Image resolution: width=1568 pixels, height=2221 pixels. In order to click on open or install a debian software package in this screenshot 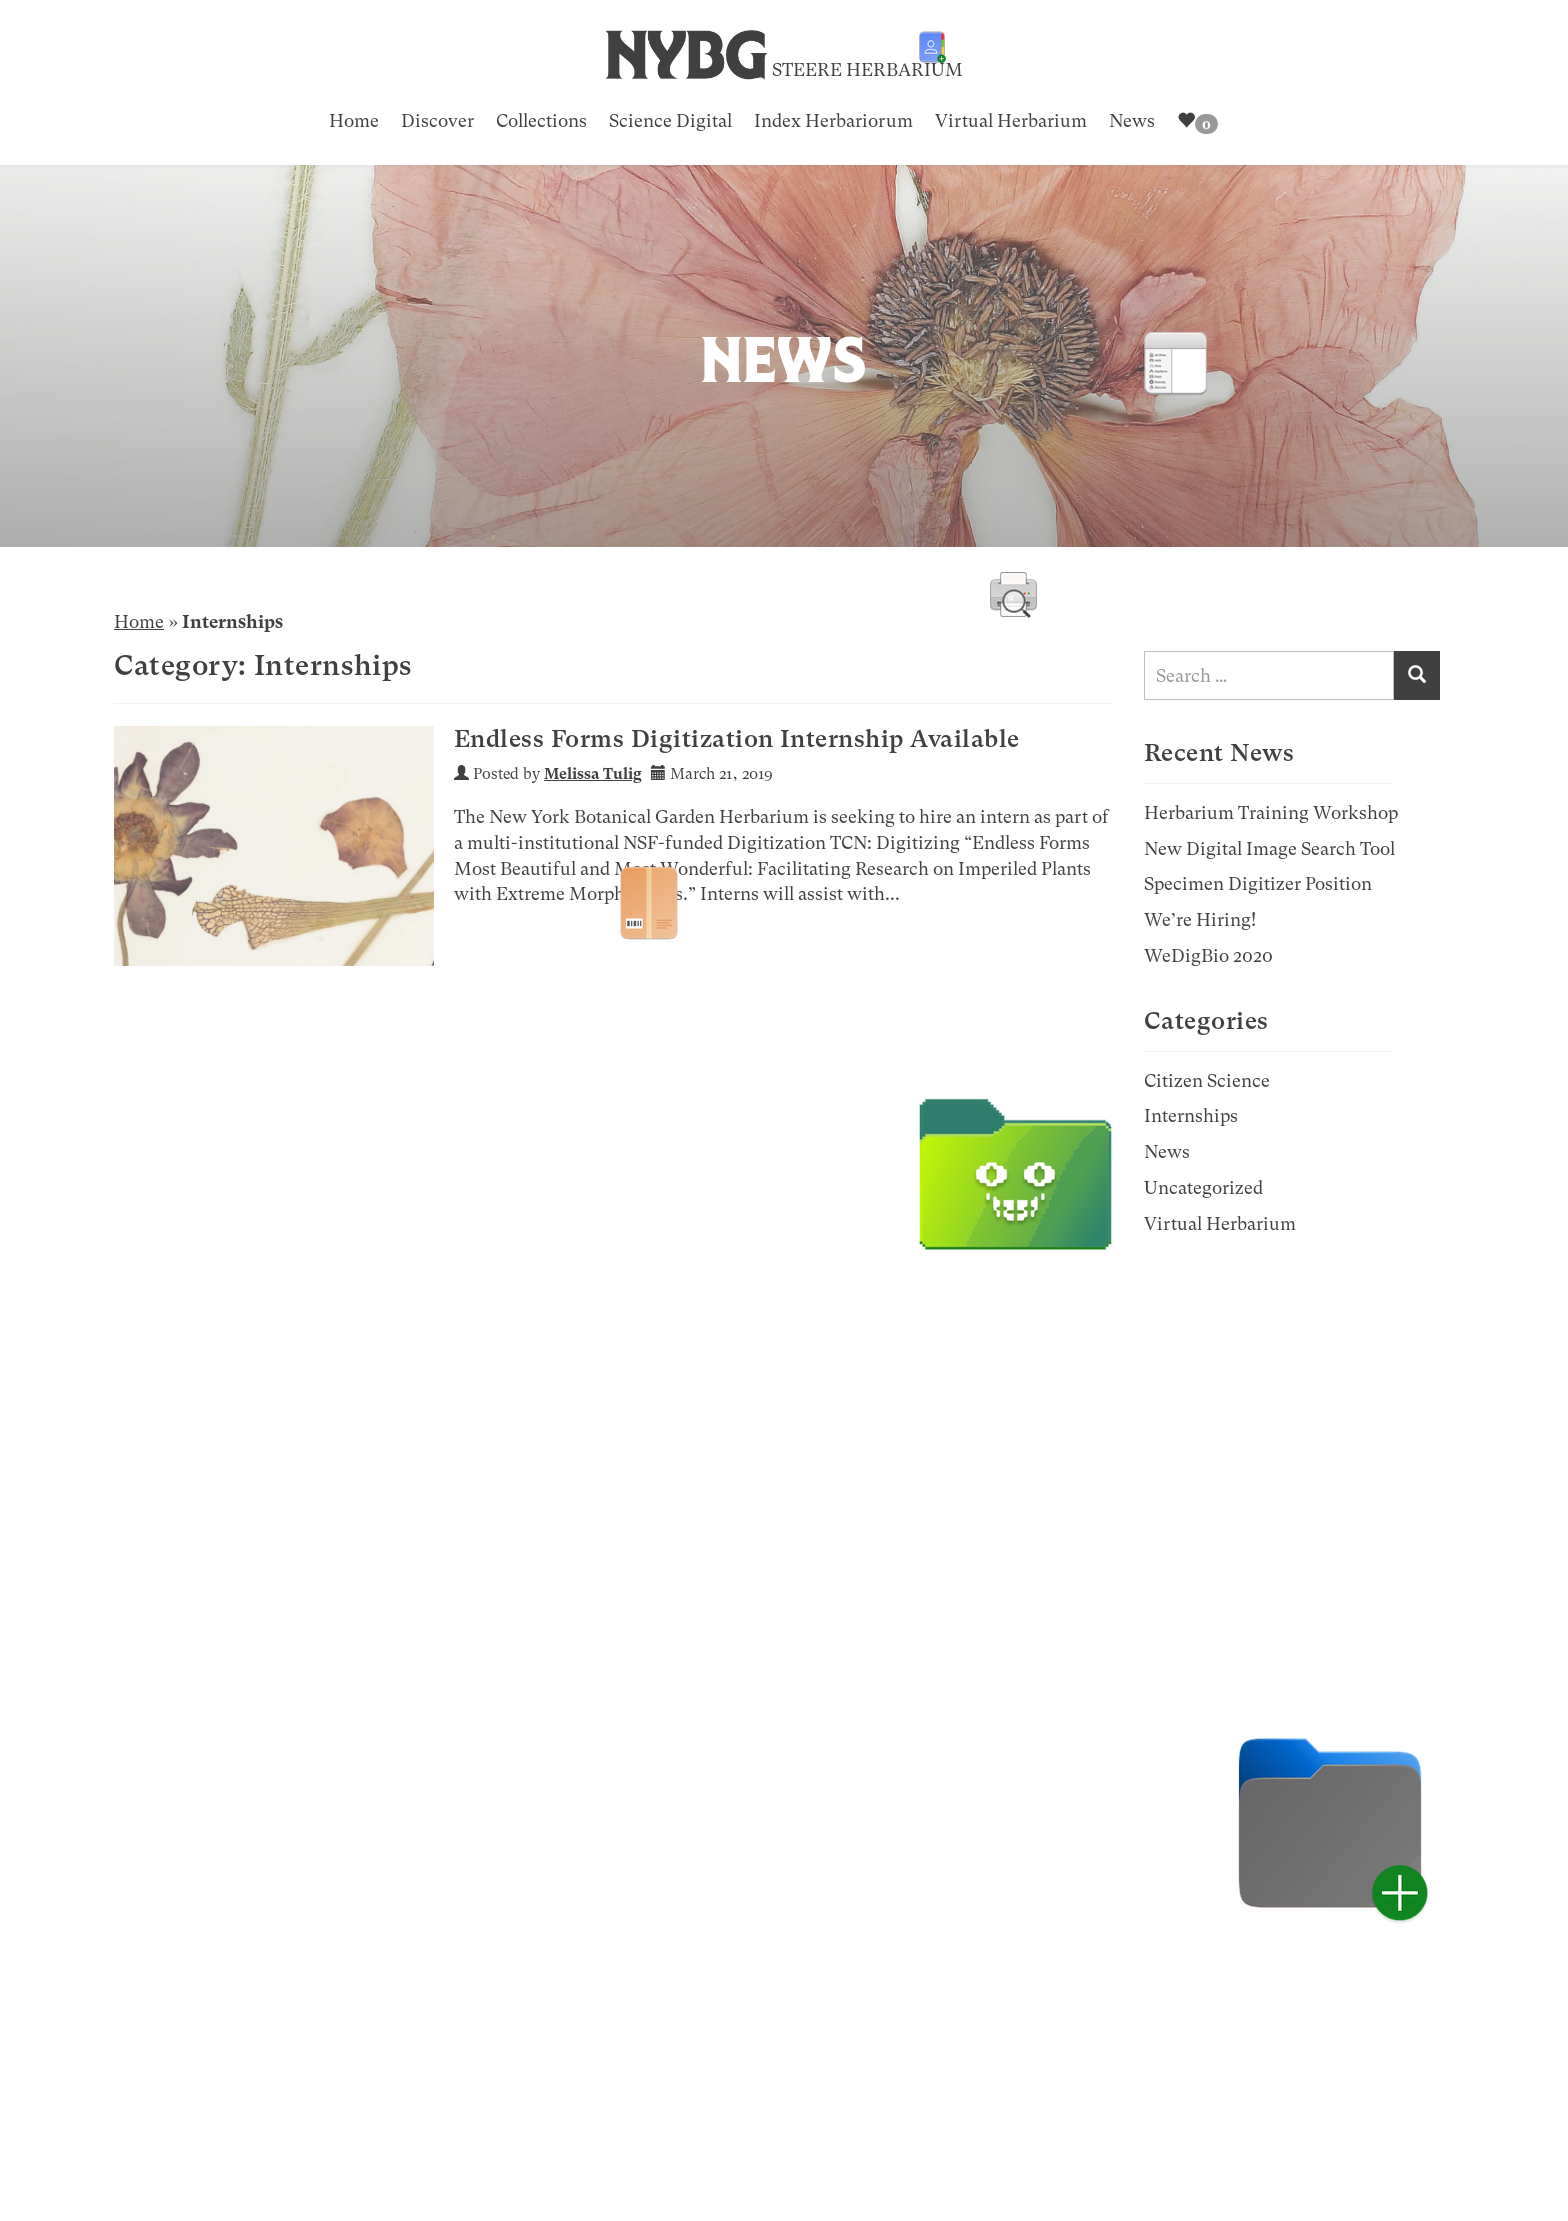, I will do `click(649, 903)`.